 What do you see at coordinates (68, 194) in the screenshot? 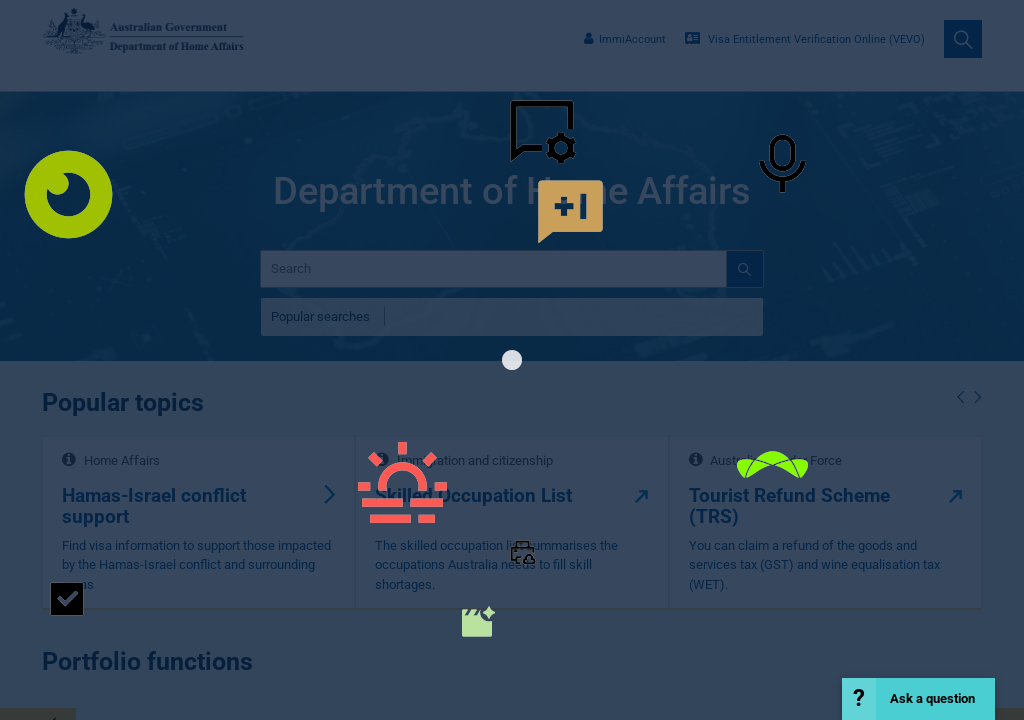
I see `view or preview content` at bounding box center [68, 194].